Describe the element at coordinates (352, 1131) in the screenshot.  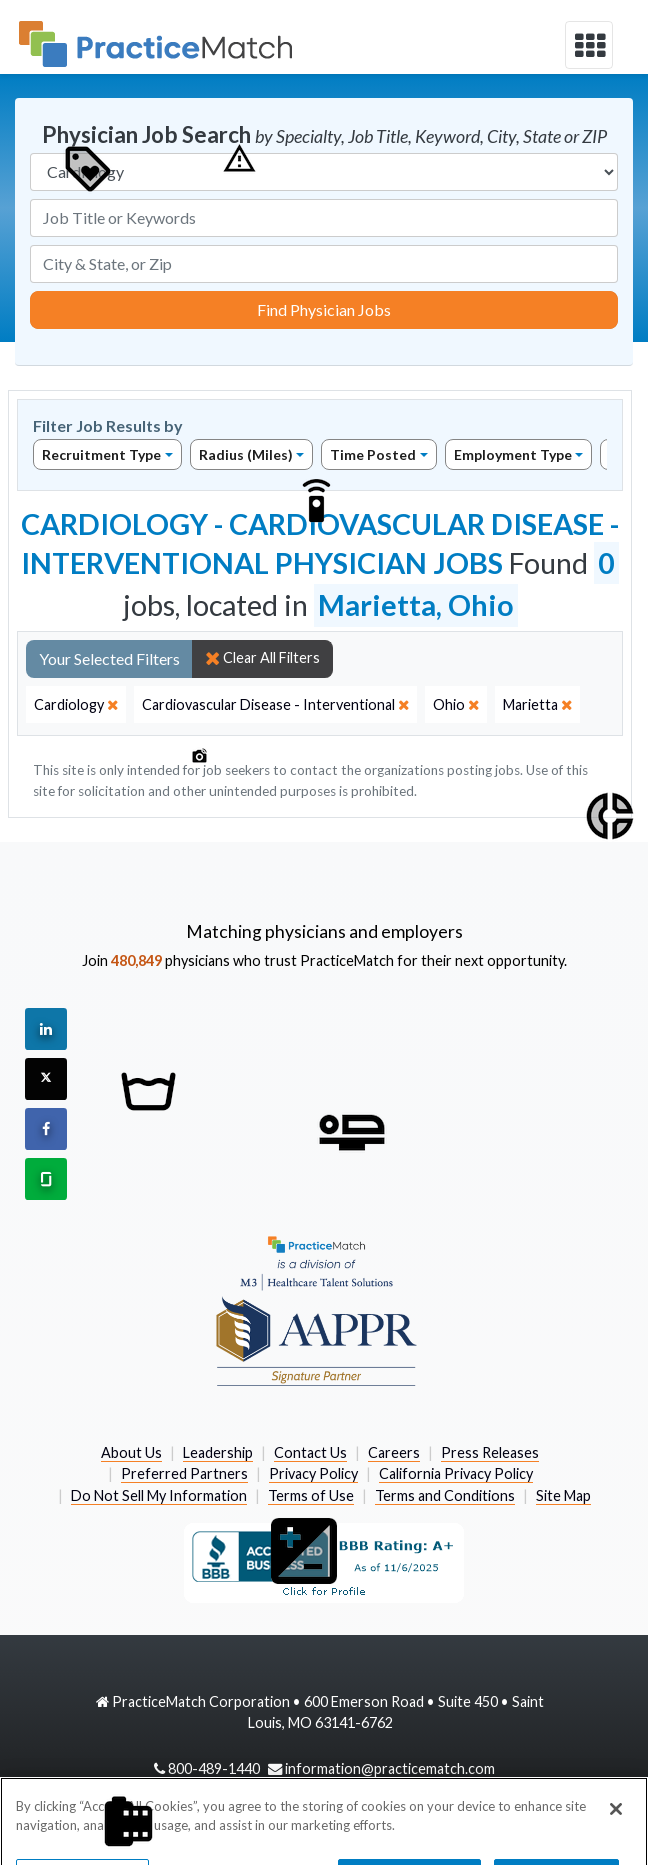
I see `select flat bed seat option for flight` at that location.